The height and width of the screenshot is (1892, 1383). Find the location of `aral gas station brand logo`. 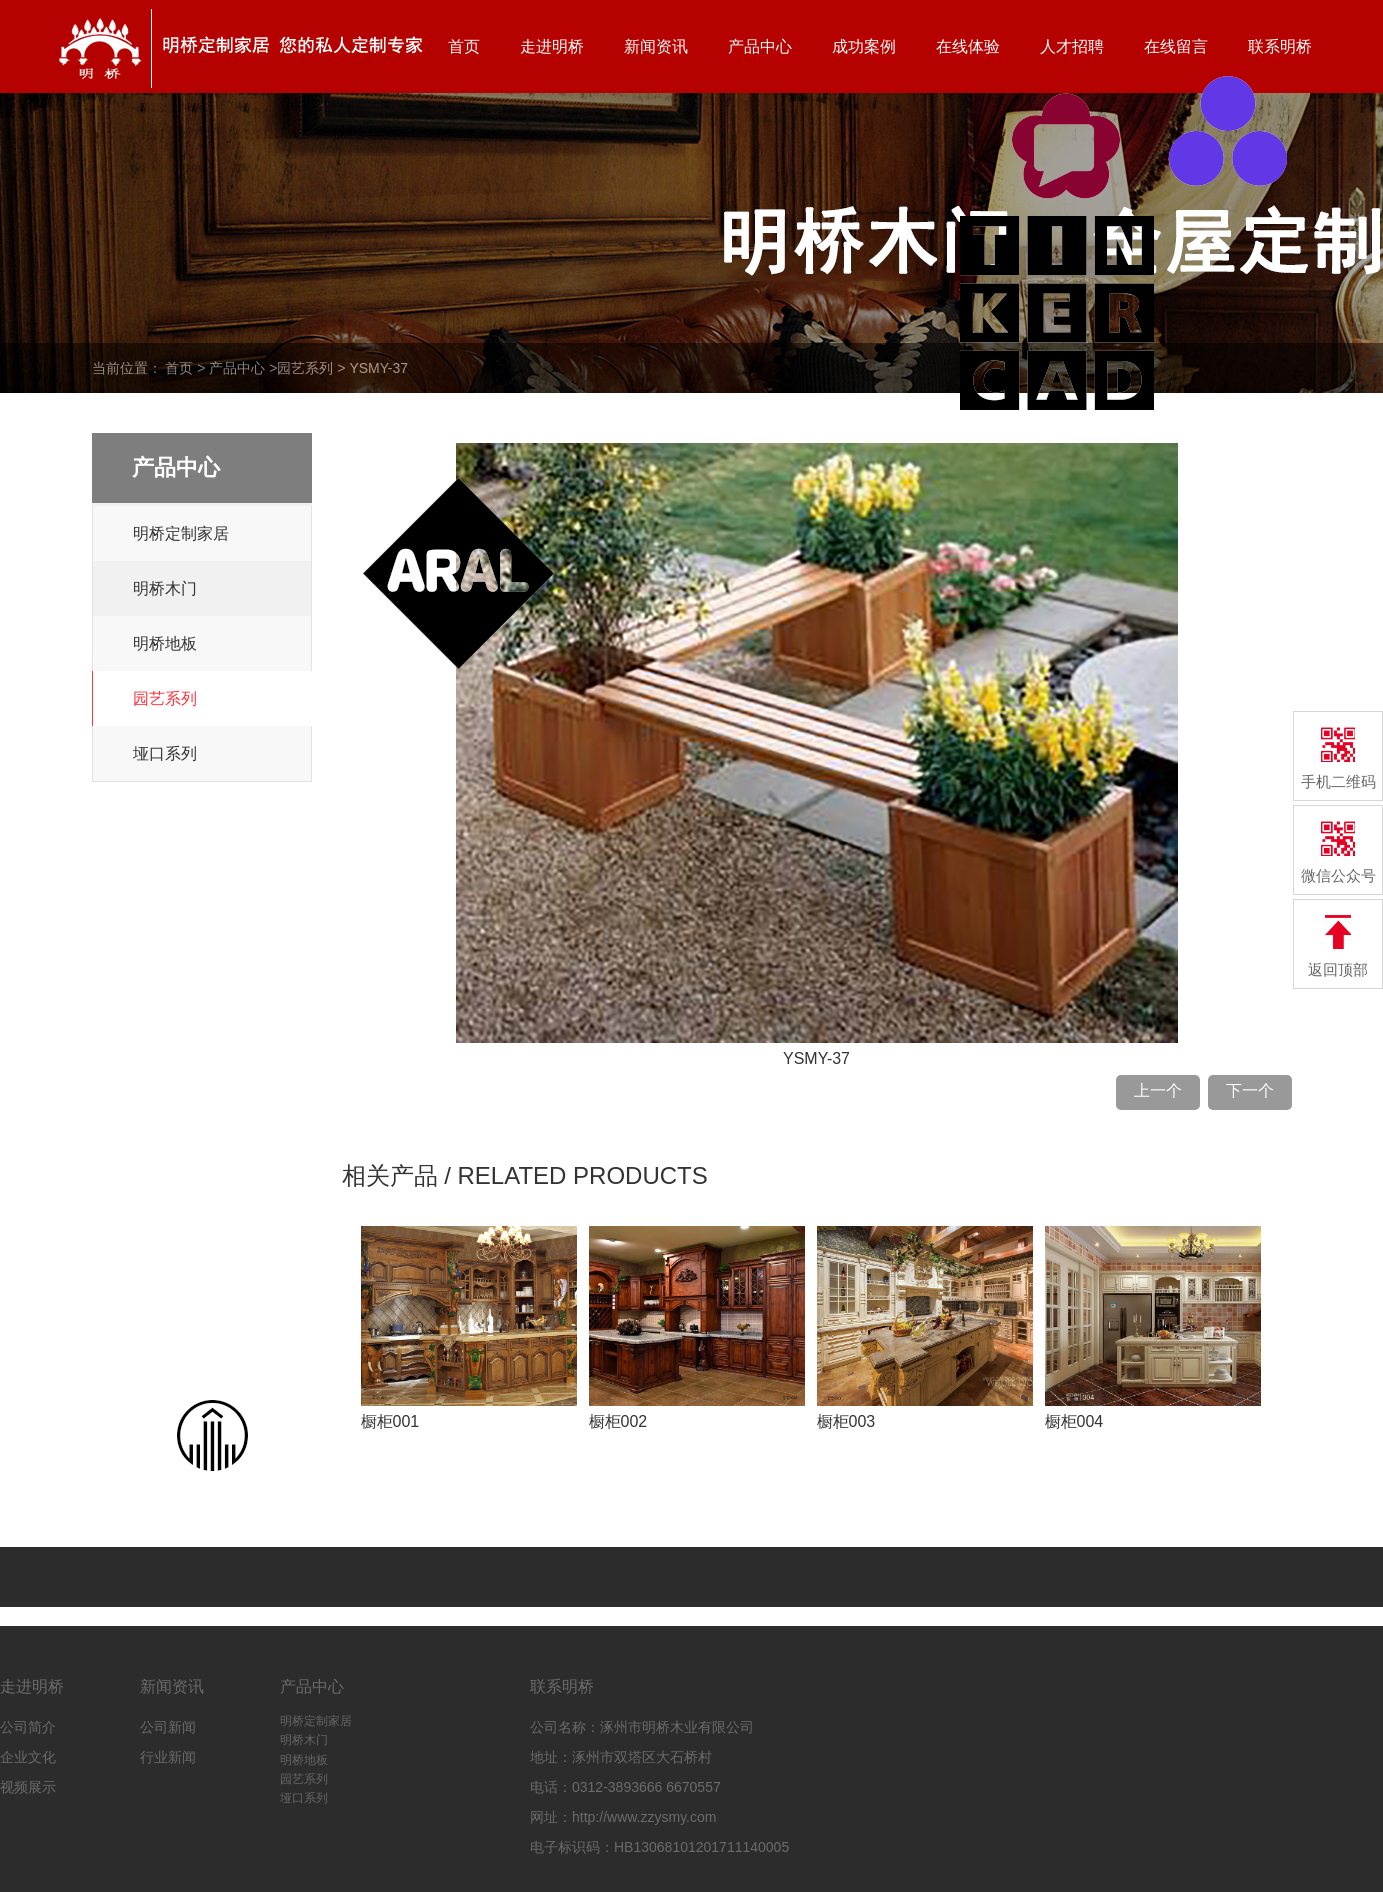

aral gas station brand logo is located at coordinates (458, 573).